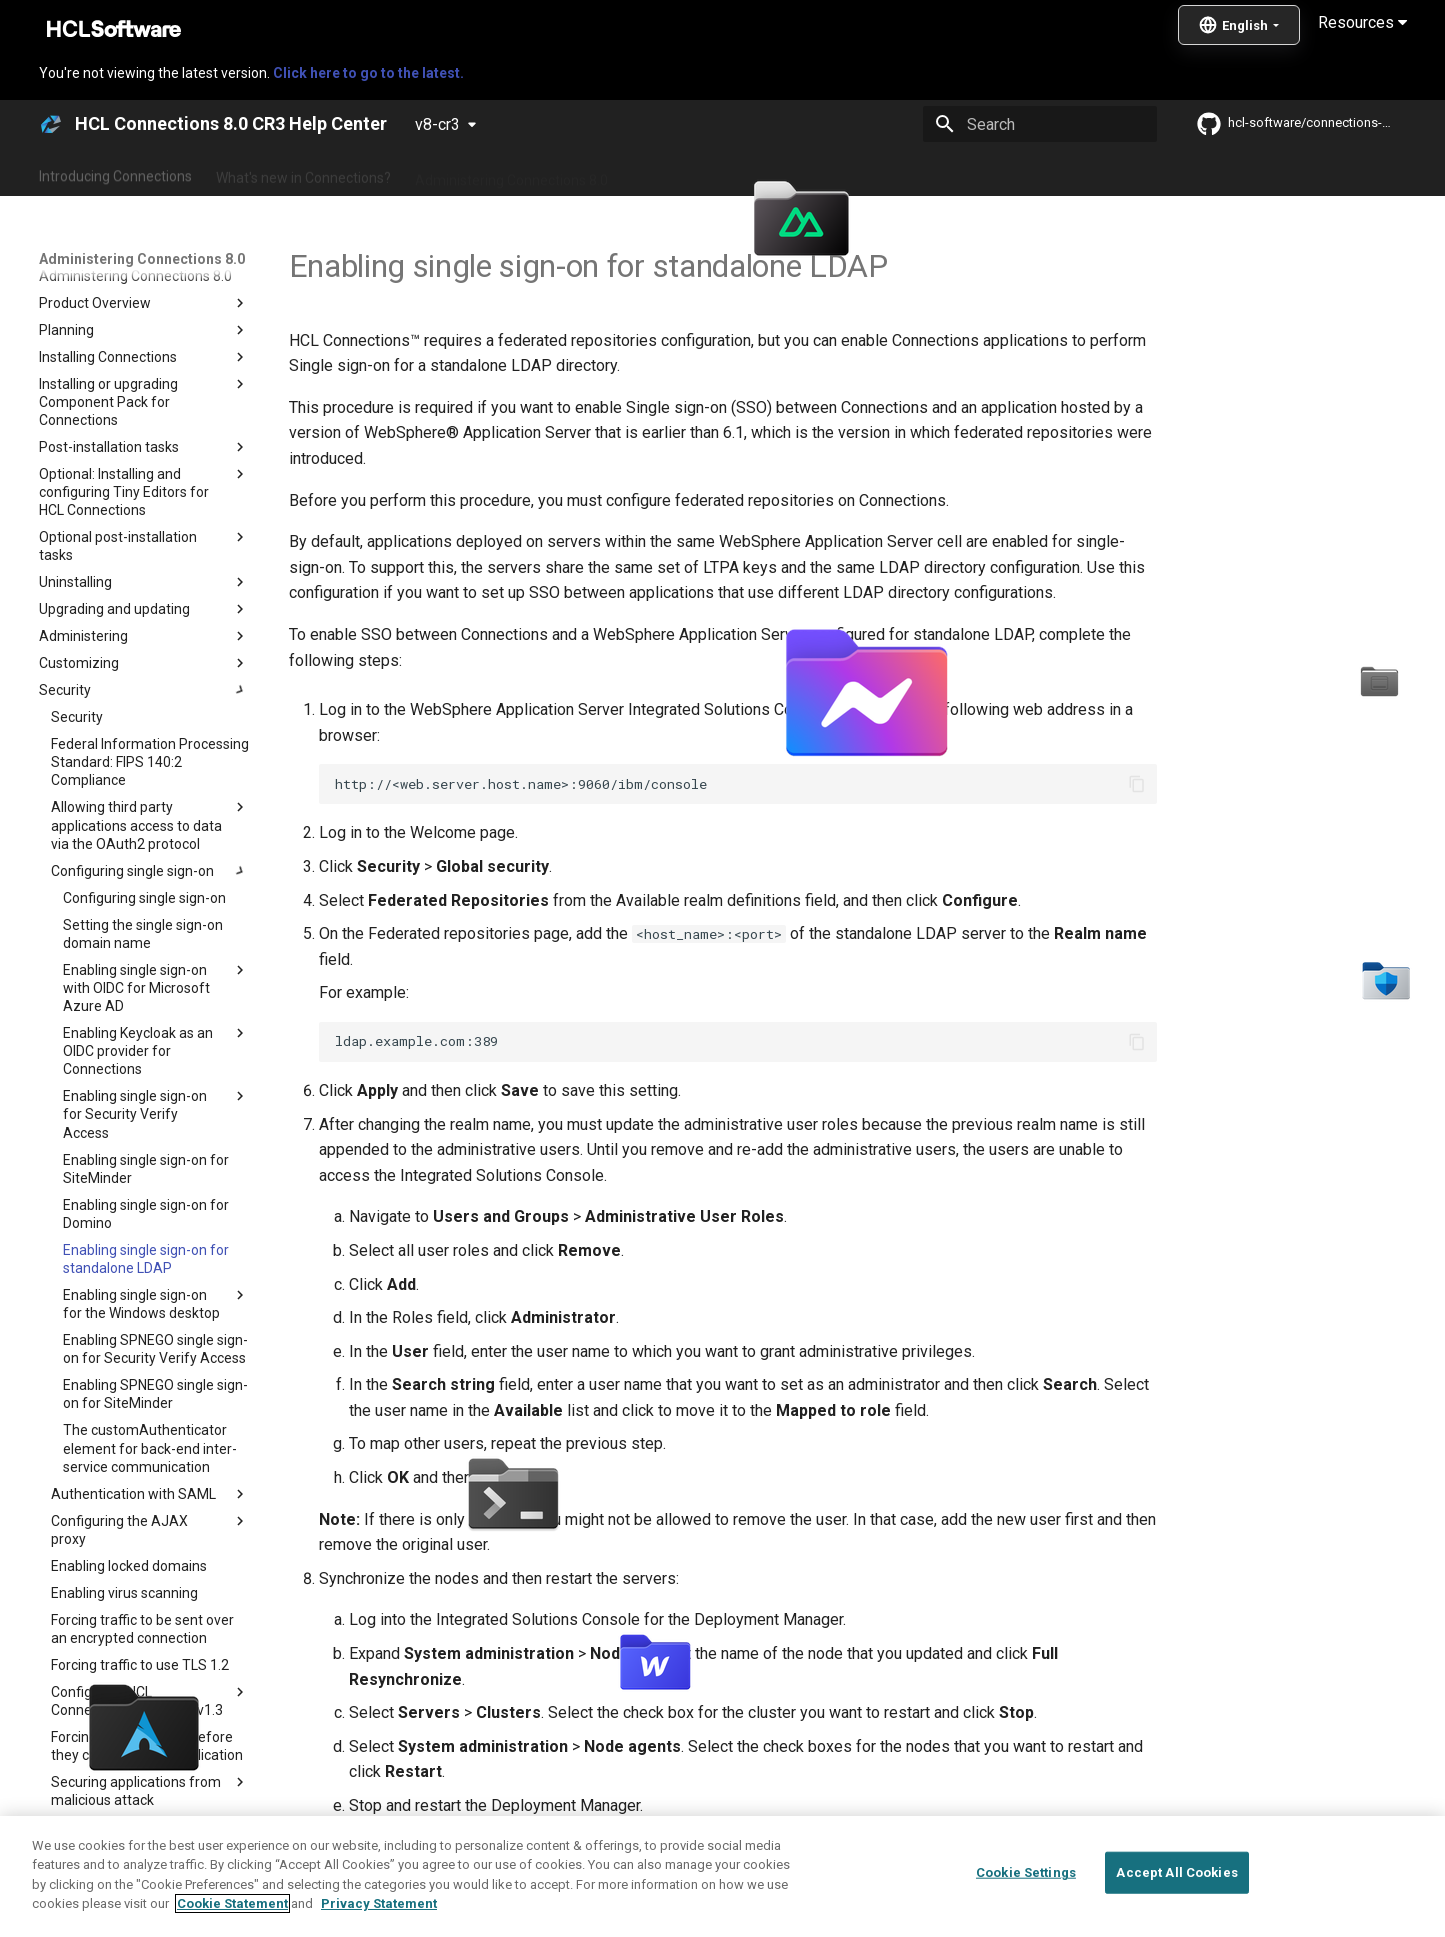 The height and width of the screenshot is (1937, 1445). Describe the element at coordinates (1386, 982) in the screenshot. I see `open microsoft defender security files folder` at that location.